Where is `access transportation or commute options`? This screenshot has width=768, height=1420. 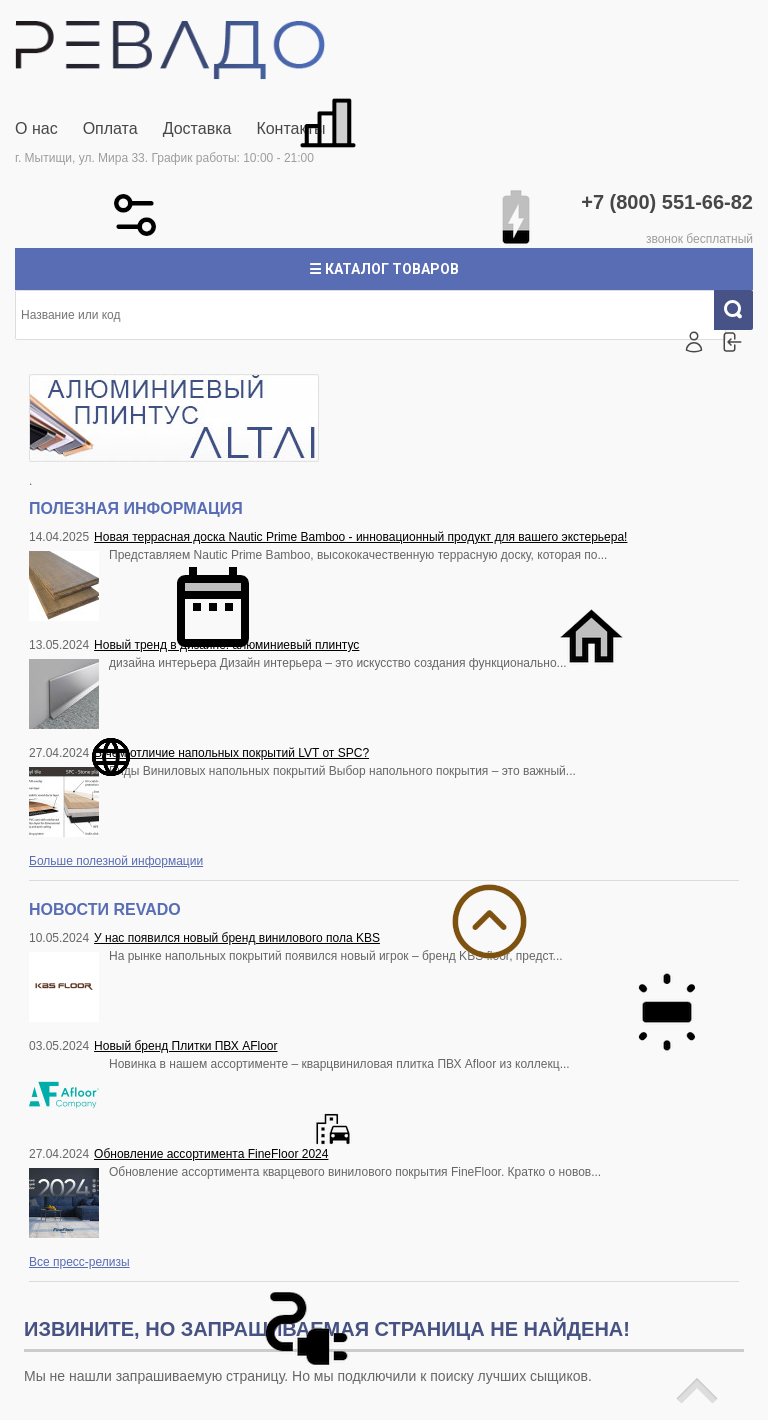
access transportation or commute options is located at coordinates (333, 1129).